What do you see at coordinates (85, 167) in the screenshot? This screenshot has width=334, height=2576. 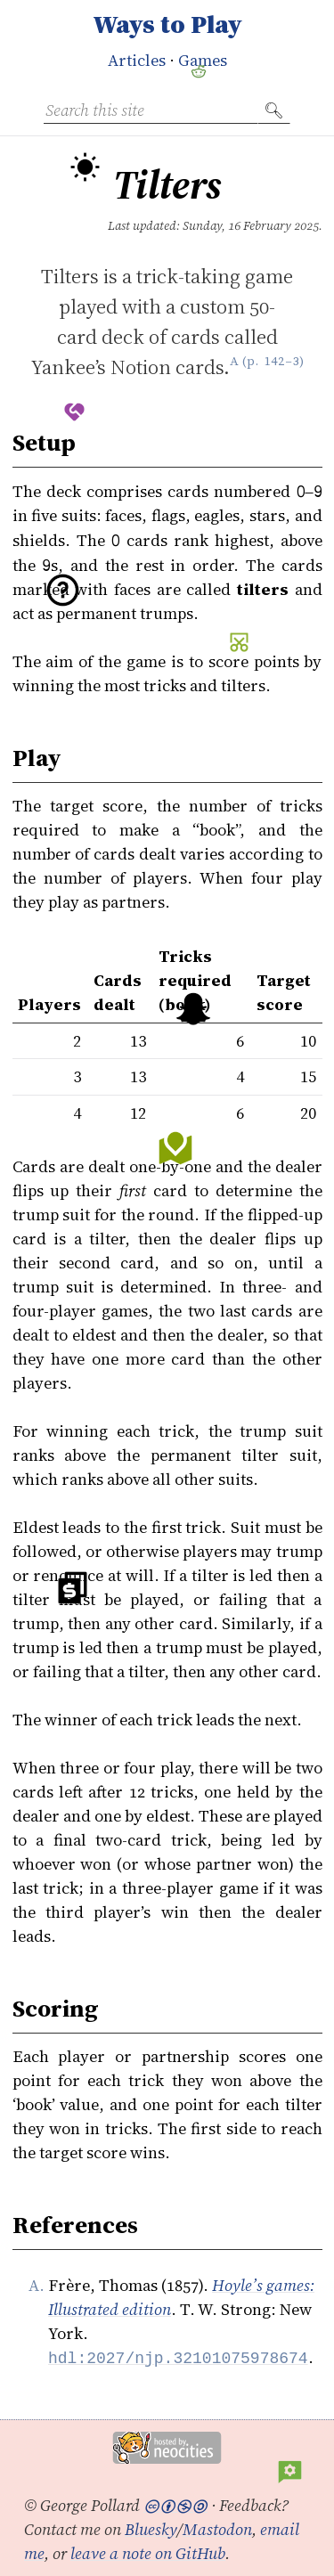 I see `switch to light mode` at bounding box center [85, 167].